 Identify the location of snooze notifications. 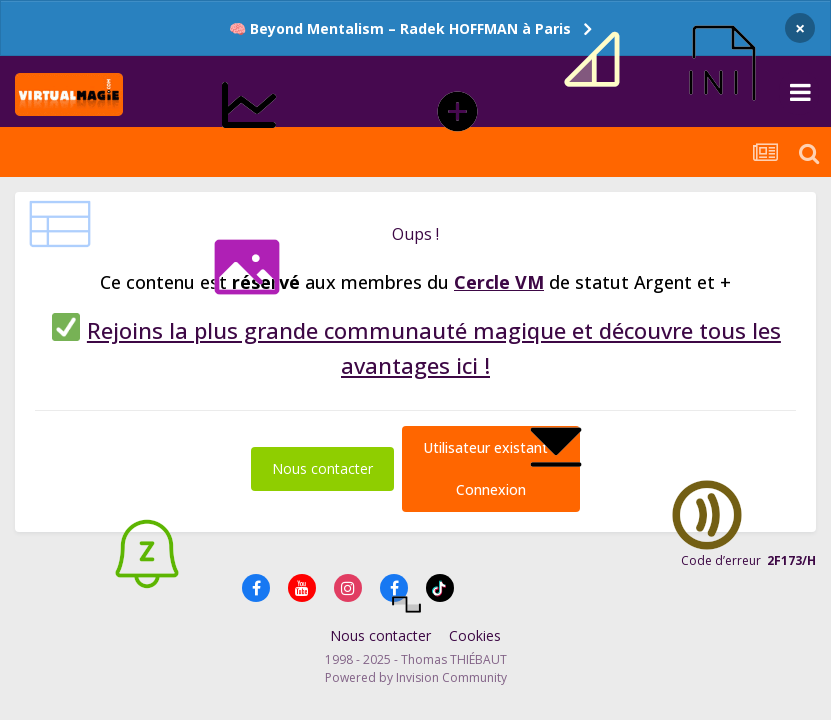
(147, 554).